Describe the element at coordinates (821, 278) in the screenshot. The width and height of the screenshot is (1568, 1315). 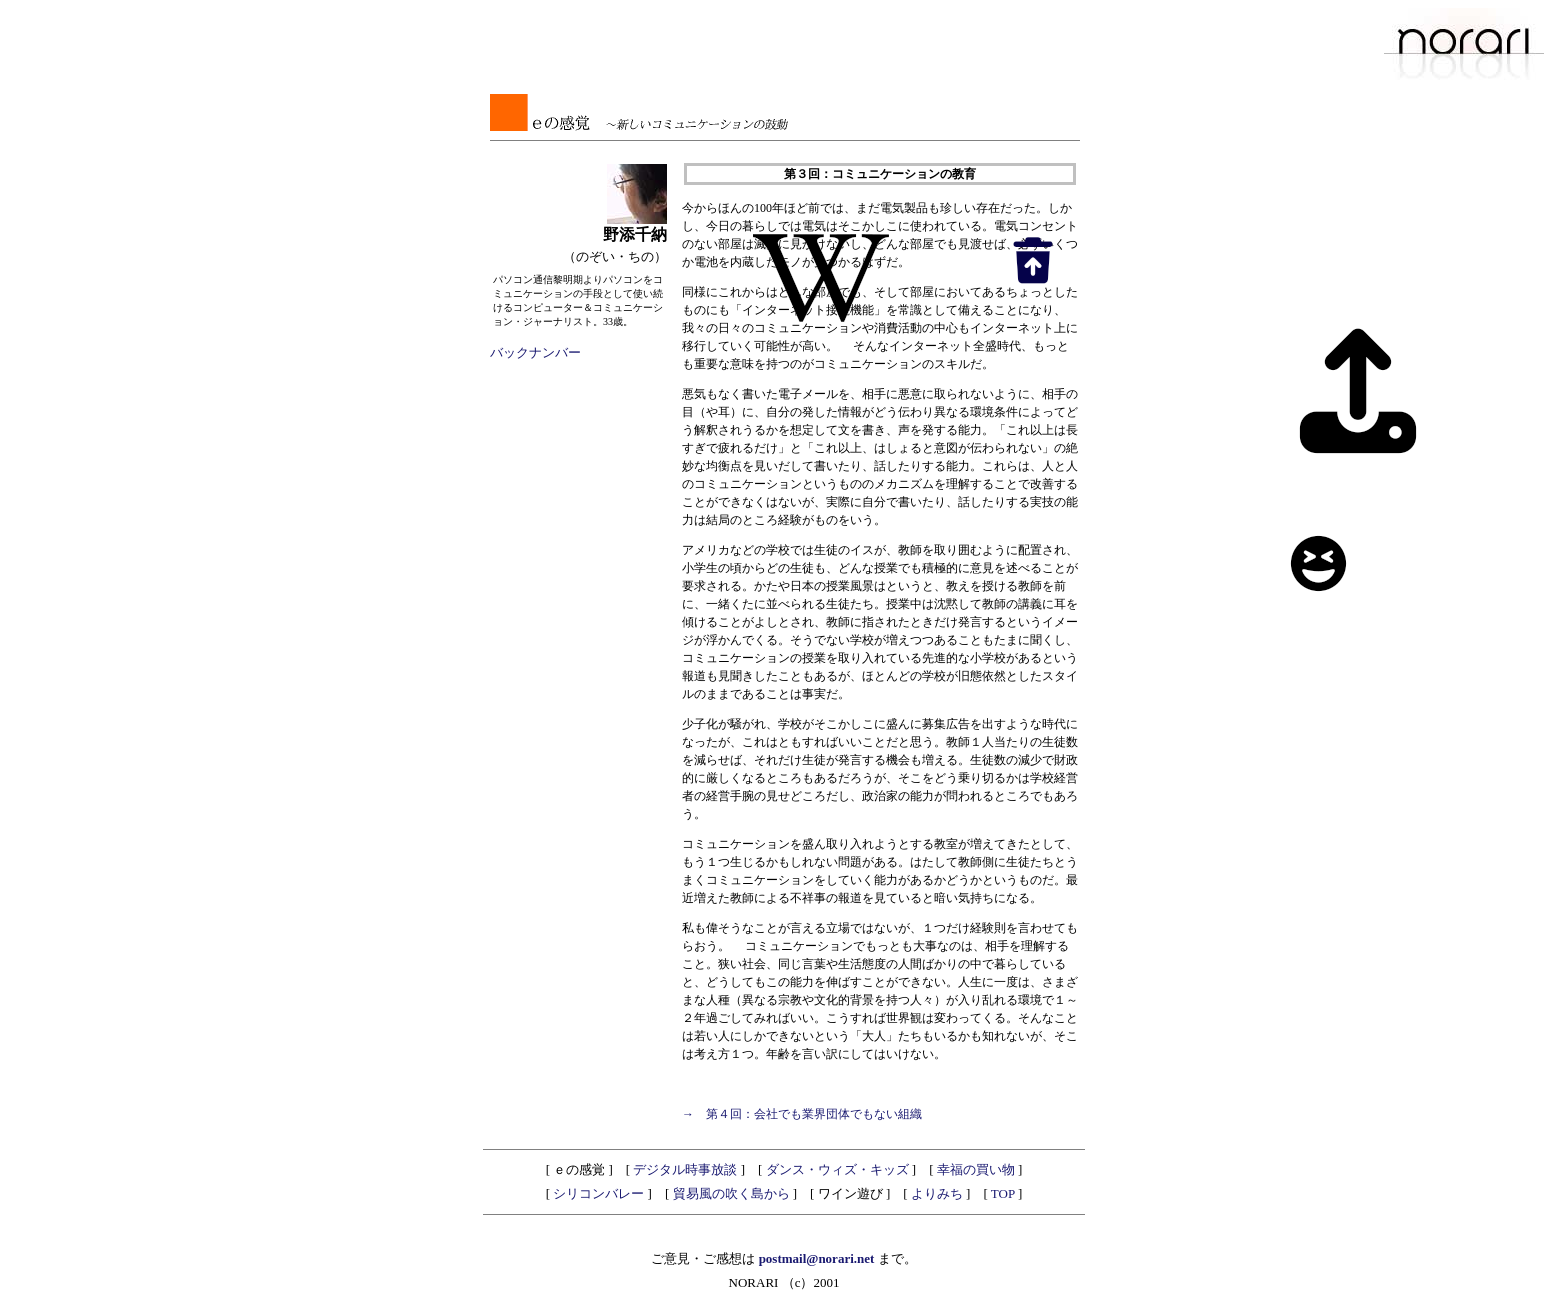
I see `open Wikipedia` at that location.